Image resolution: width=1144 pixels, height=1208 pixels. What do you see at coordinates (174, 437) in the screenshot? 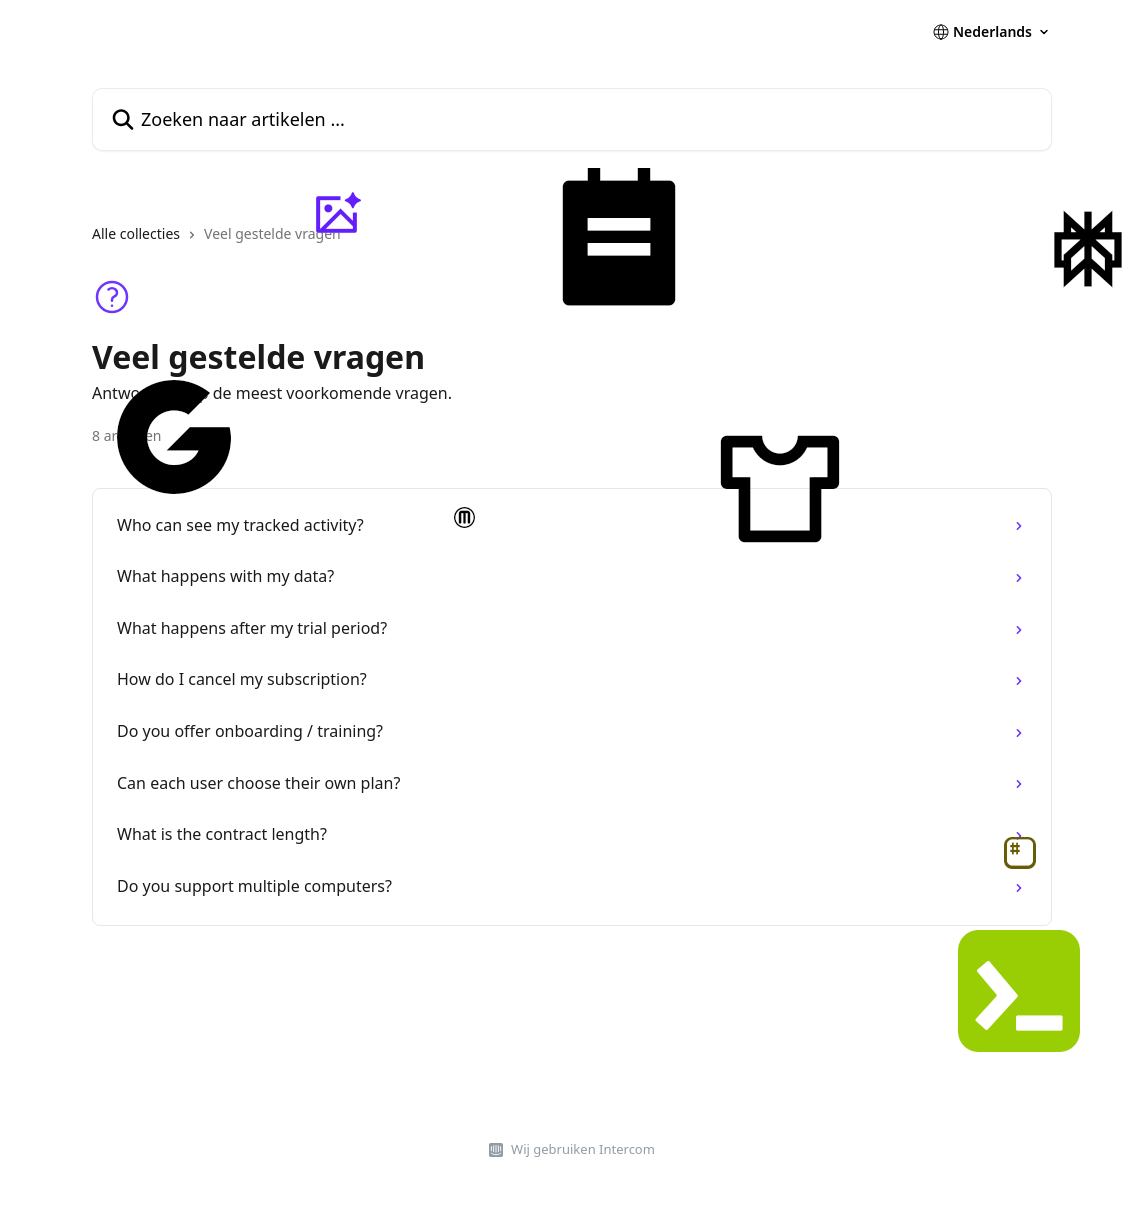
I see `visit justgiving fundraising platform` at bounding box center [174, 437].